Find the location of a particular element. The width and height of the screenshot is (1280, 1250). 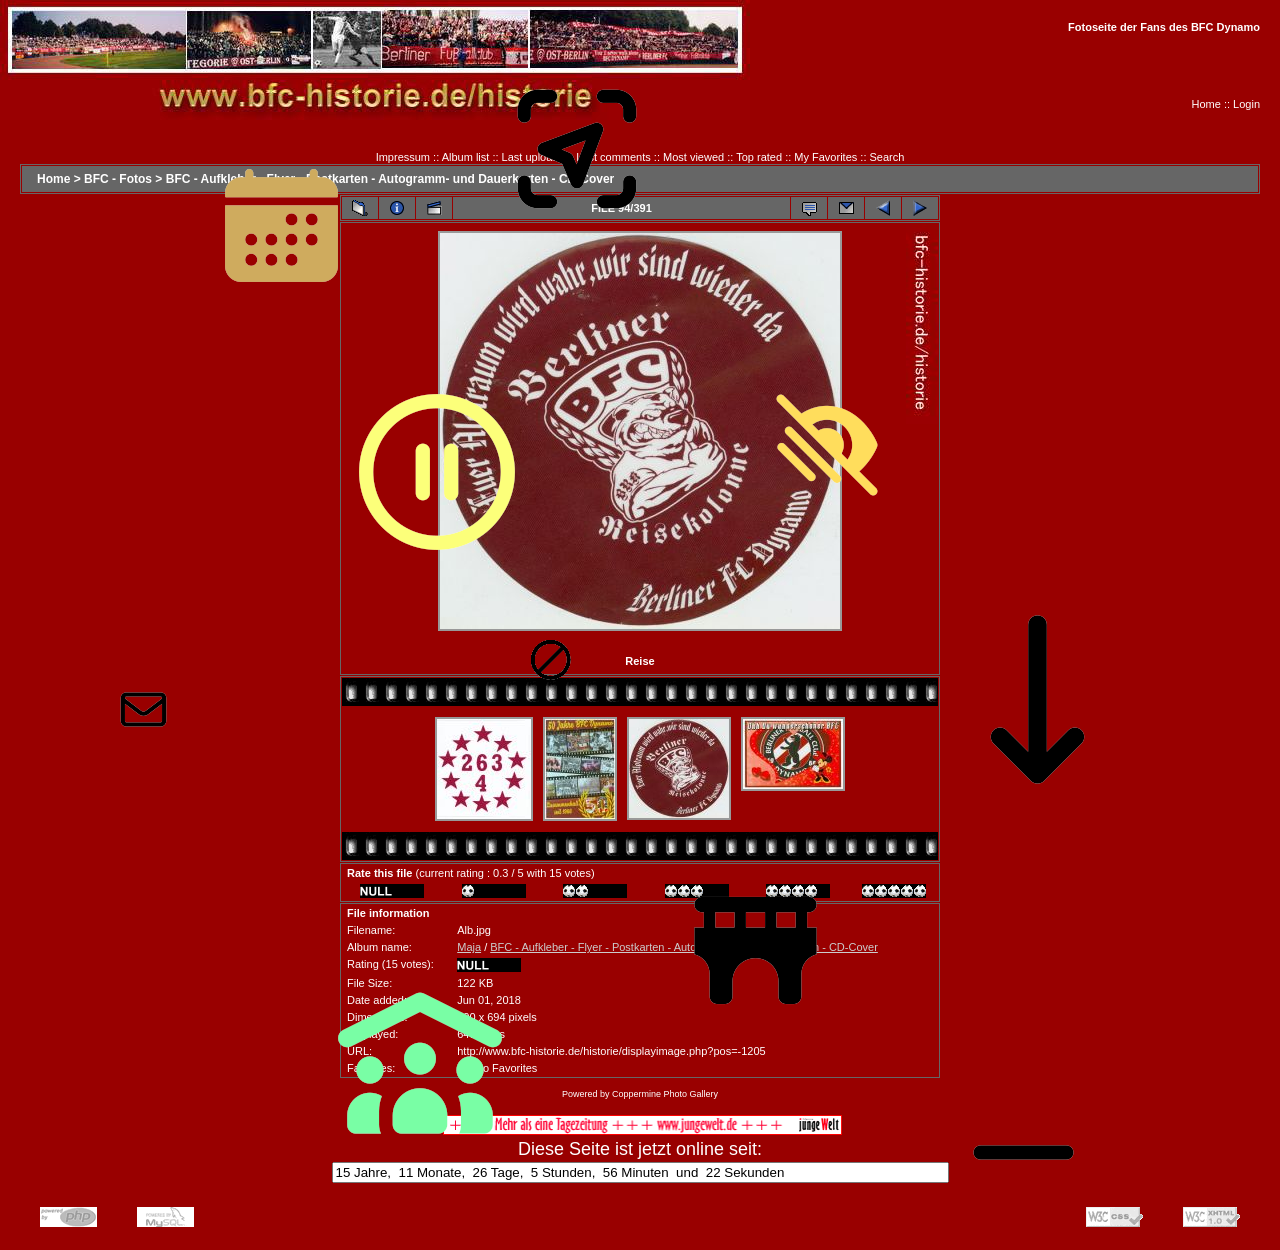

open your inbox or email messages is located at coordinates (143, 709).